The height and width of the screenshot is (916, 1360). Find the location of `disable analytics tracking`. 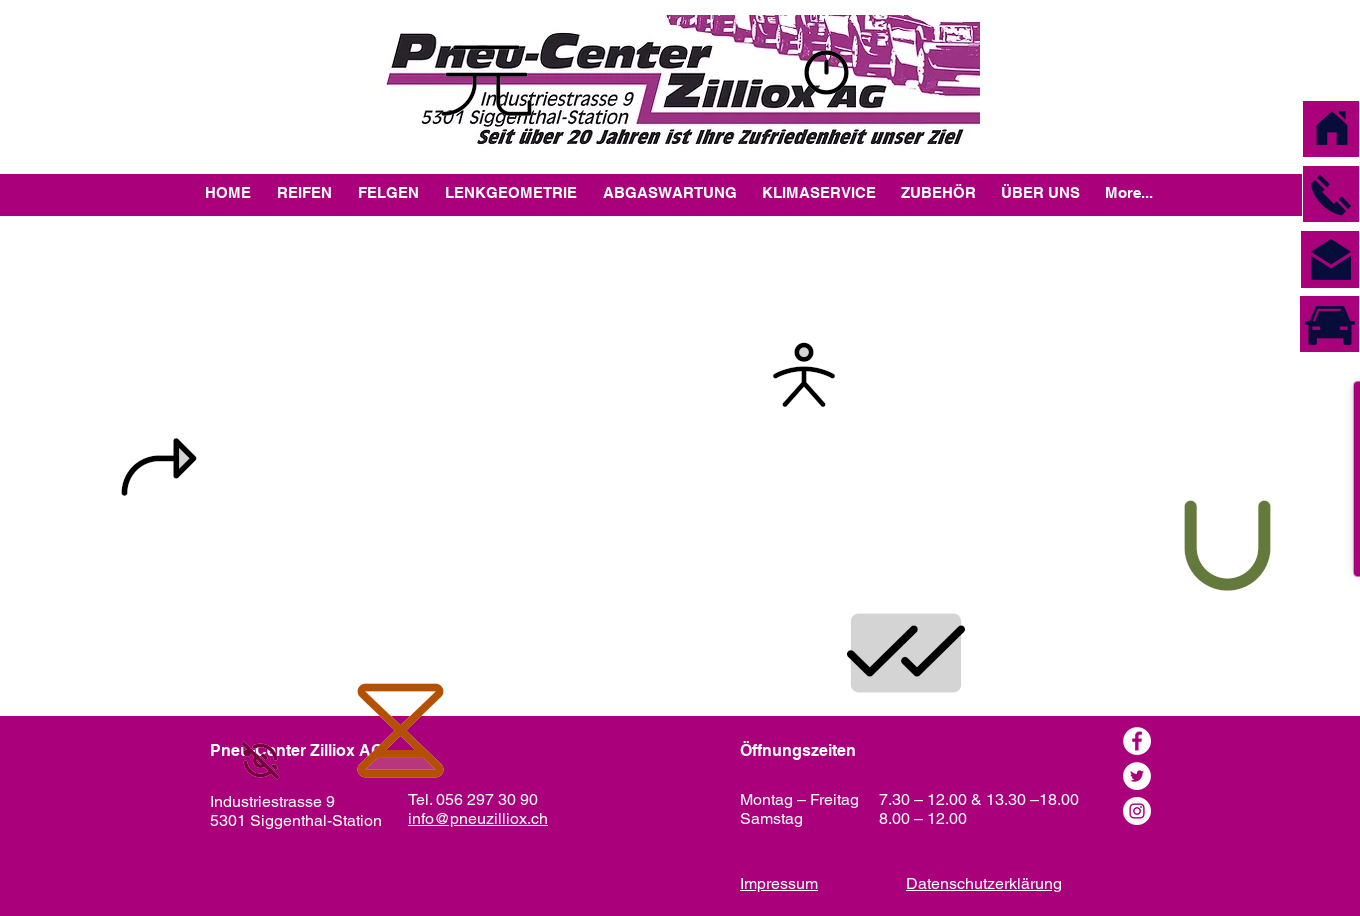

disable analytics tracking is located at coordinates (260, 760).